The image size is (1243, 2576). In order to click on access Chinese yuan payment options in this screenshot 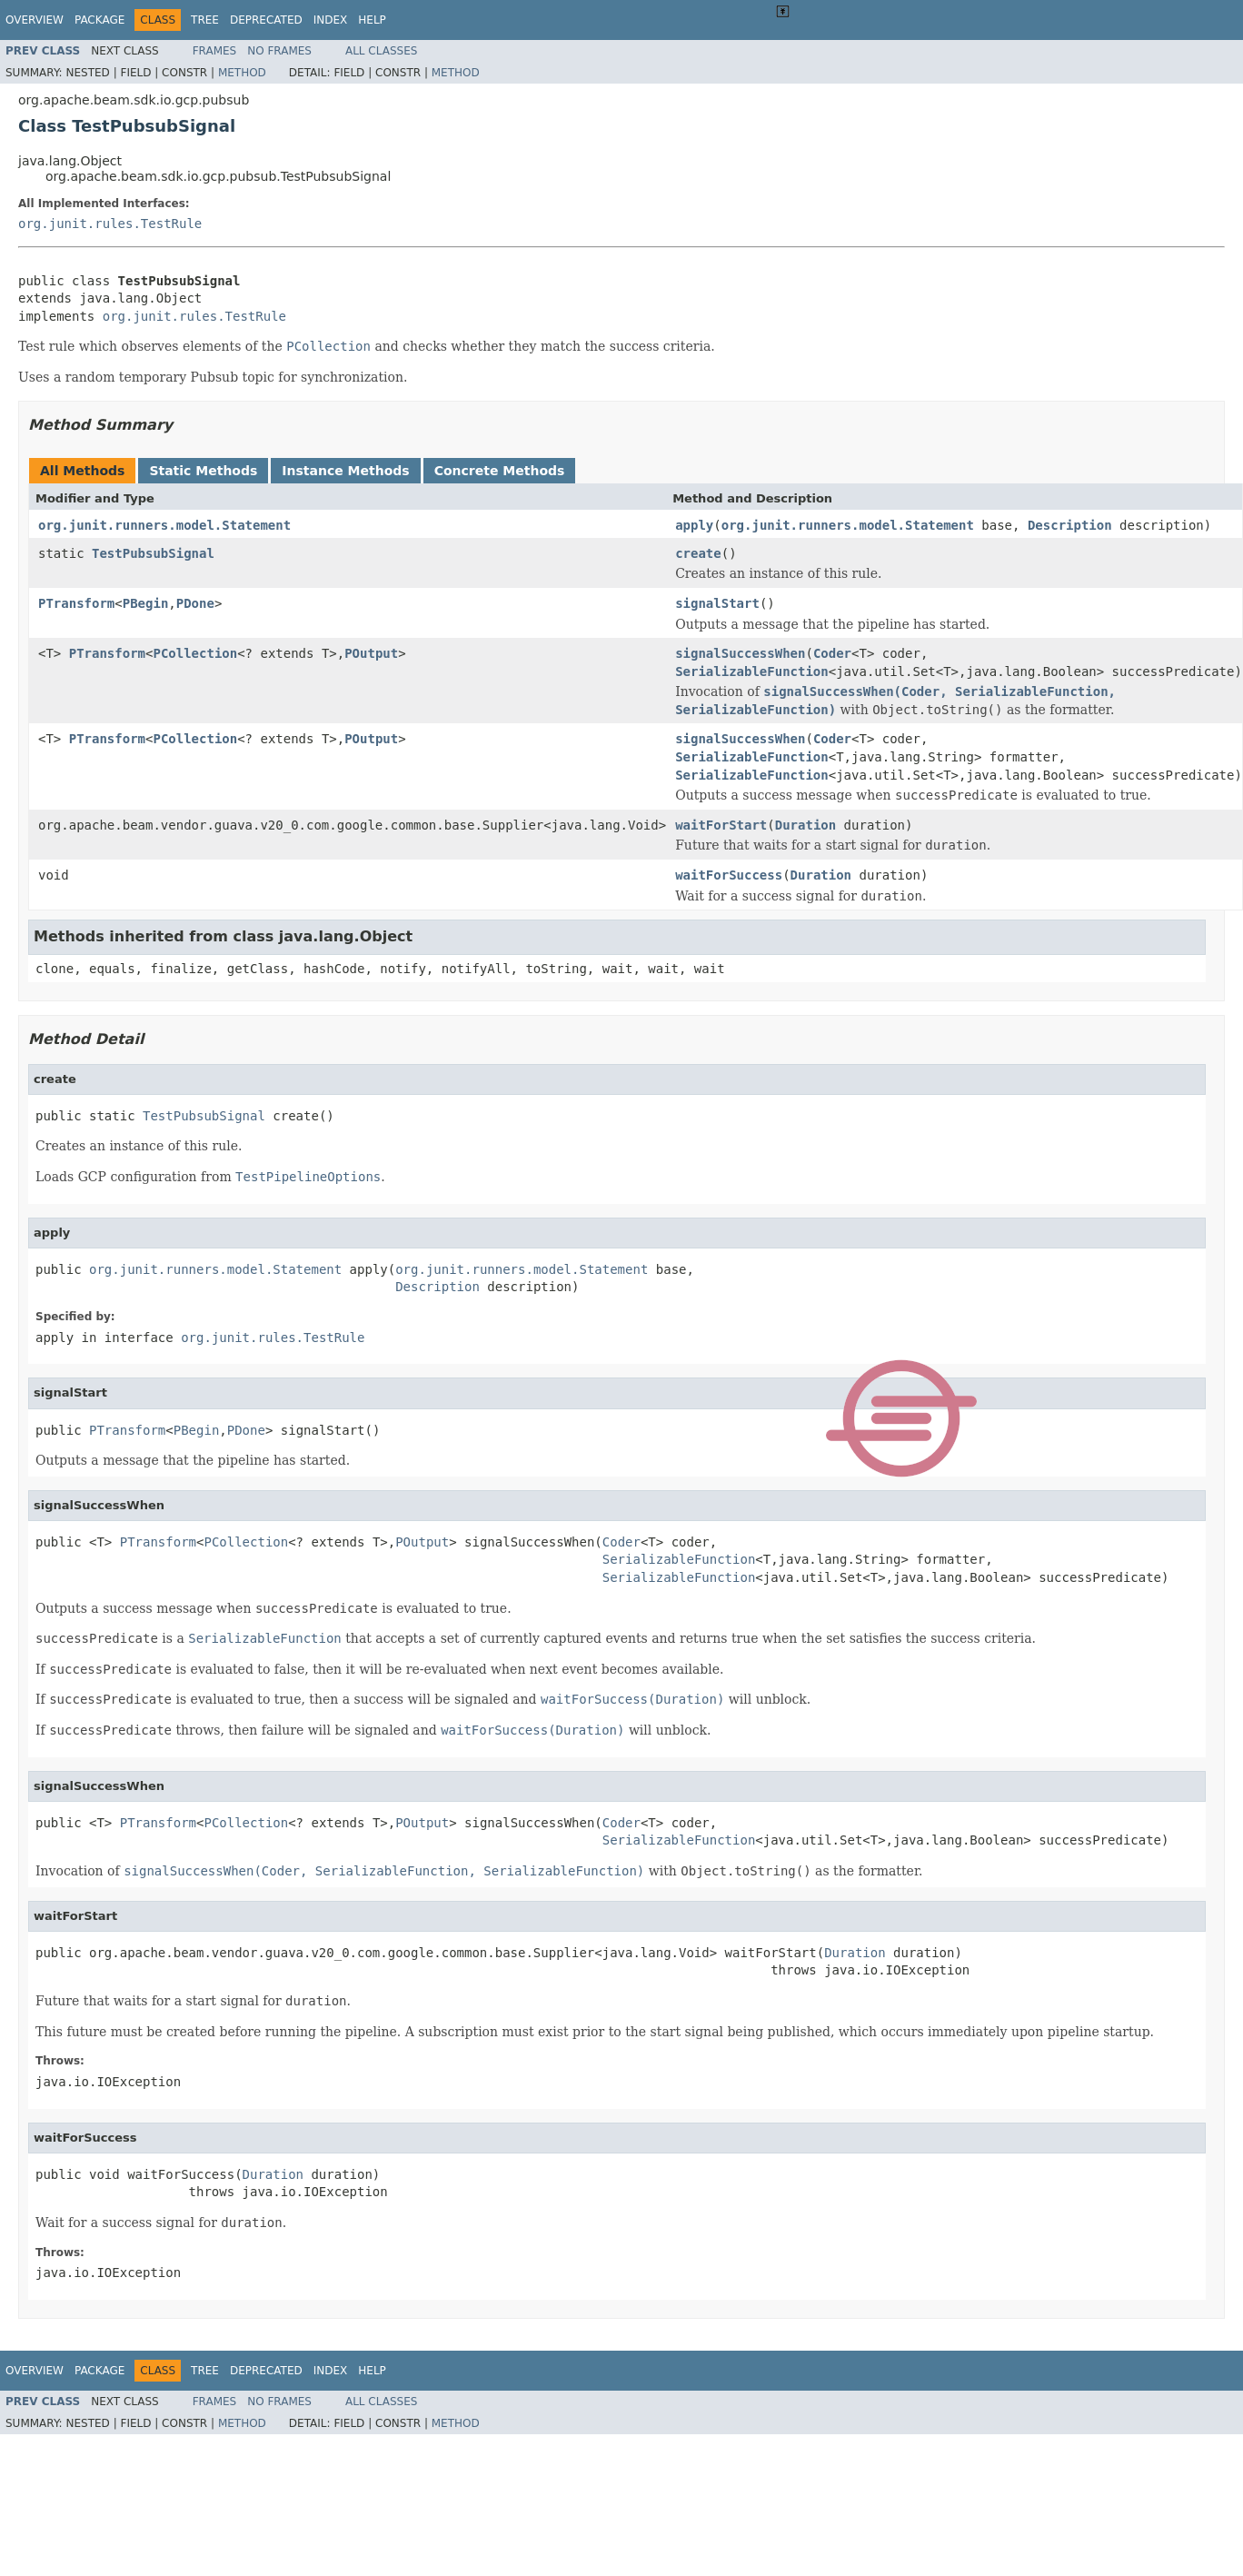, I will do `click(782, 11)`.